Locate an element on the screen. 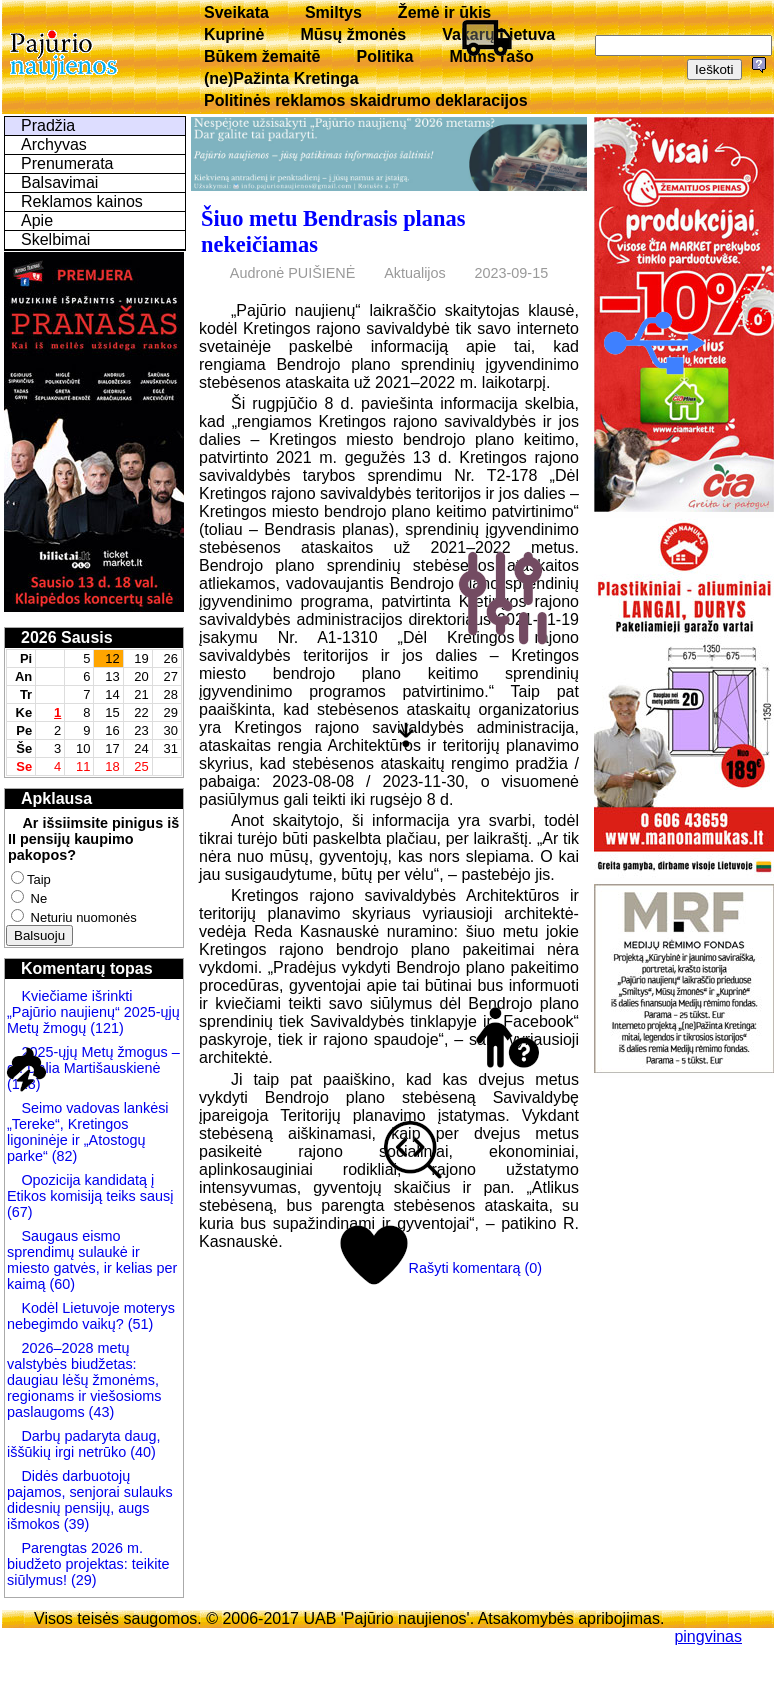  add to favorites is located at coordinates (374, 1255).